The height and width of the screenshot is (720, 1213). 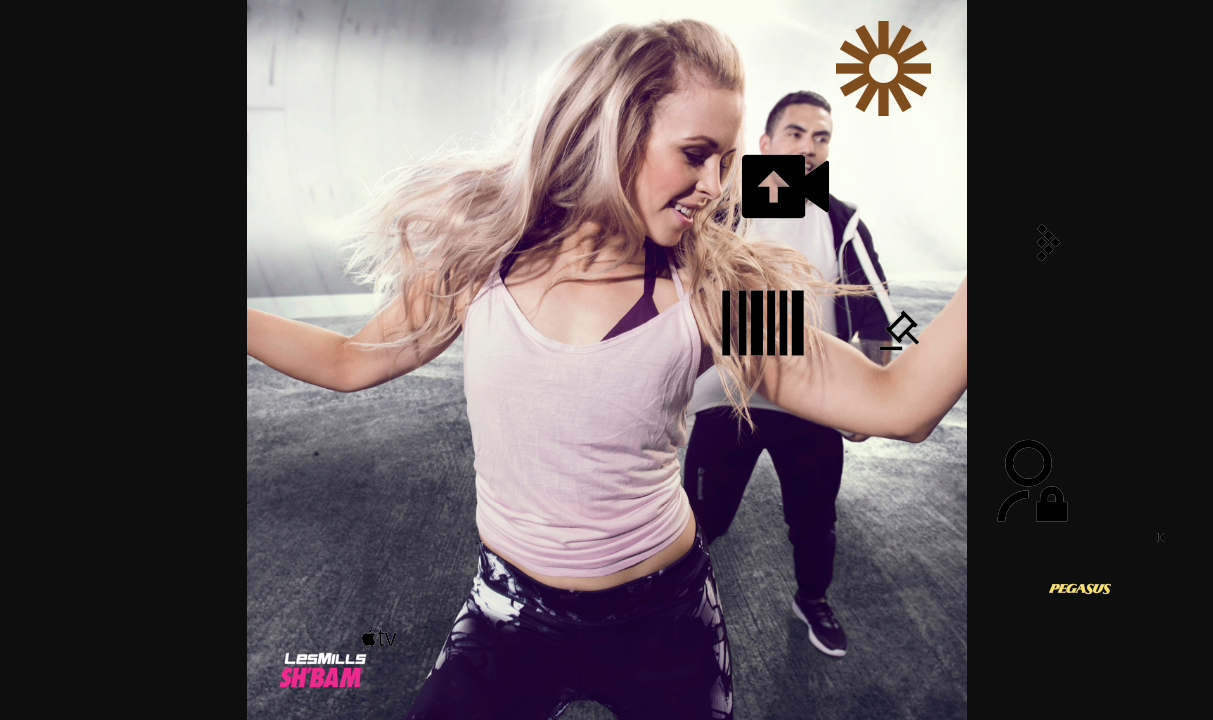 What do you see at coordinates (379, 637) in the screenshot?
I see `open the Apple TV app` at bounding box center [379, 637].